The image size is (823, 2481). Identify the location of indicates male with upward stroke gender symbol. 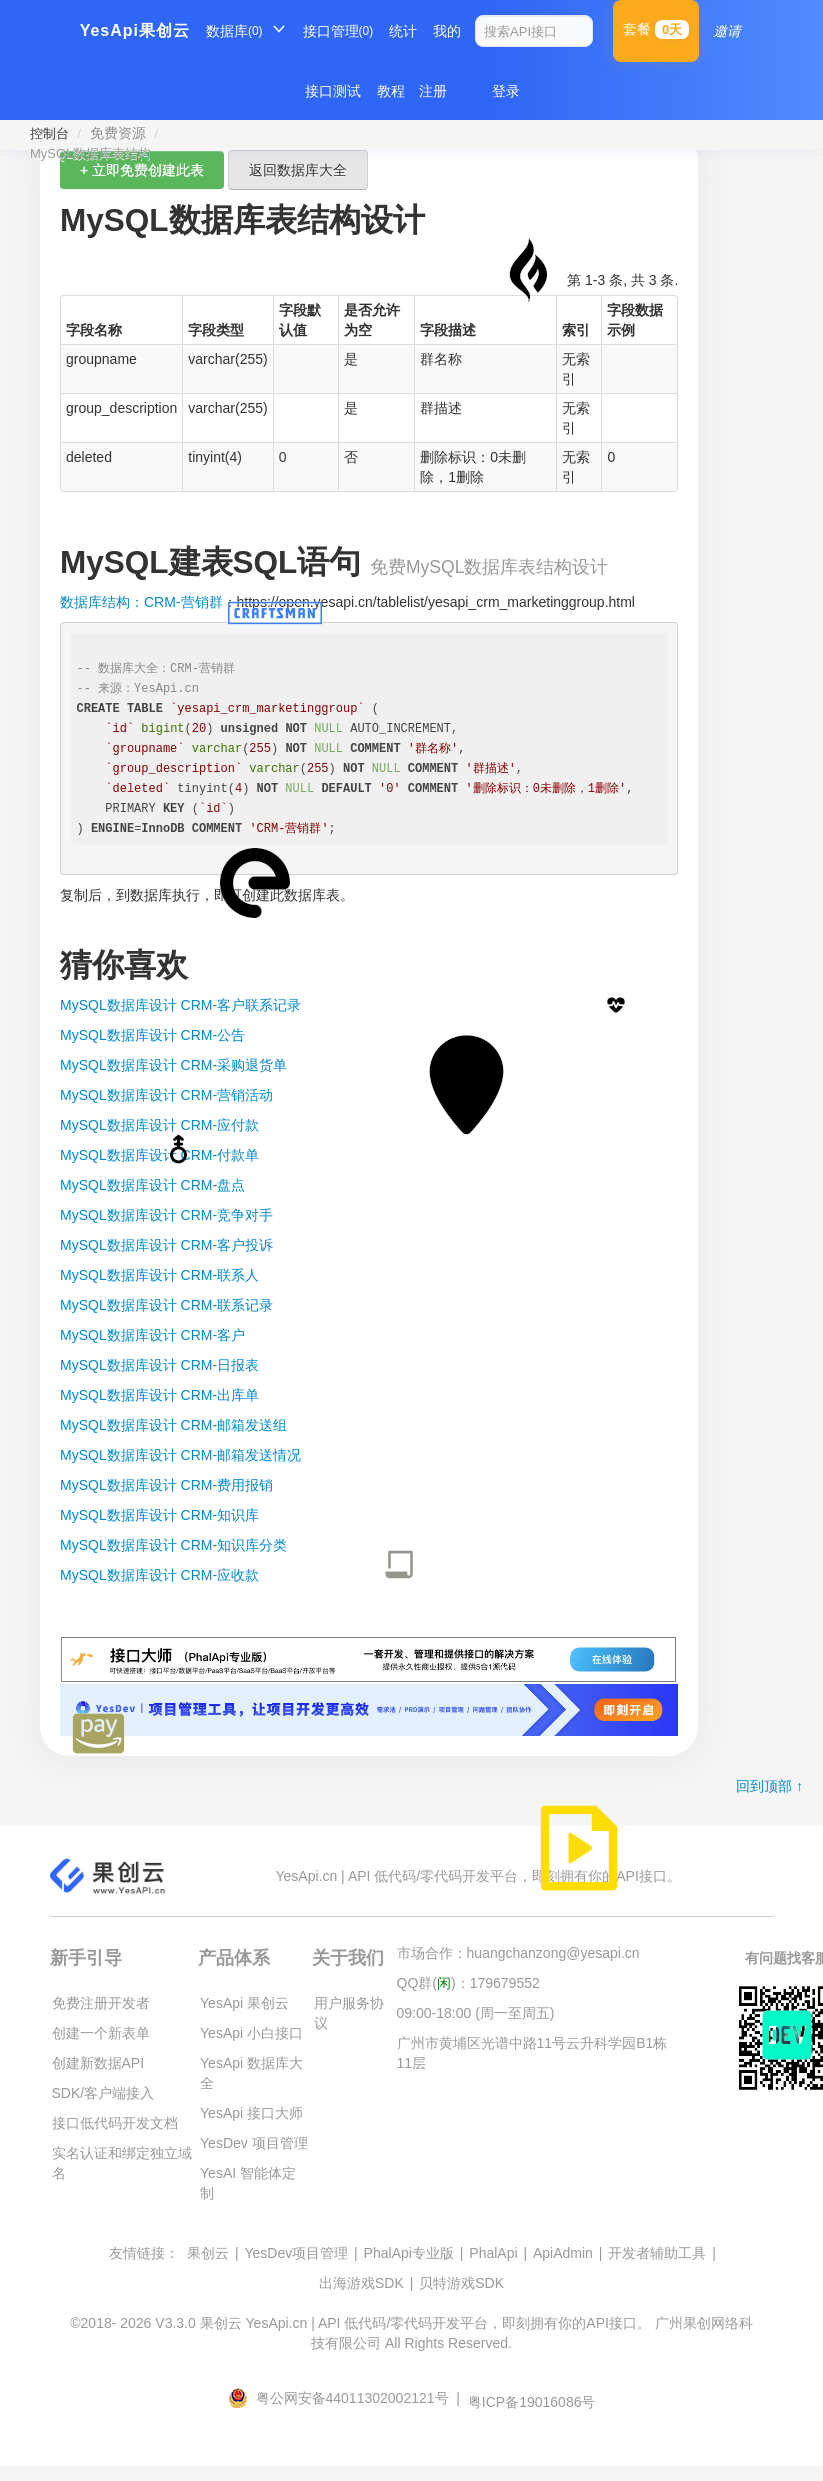
(178, 1149).